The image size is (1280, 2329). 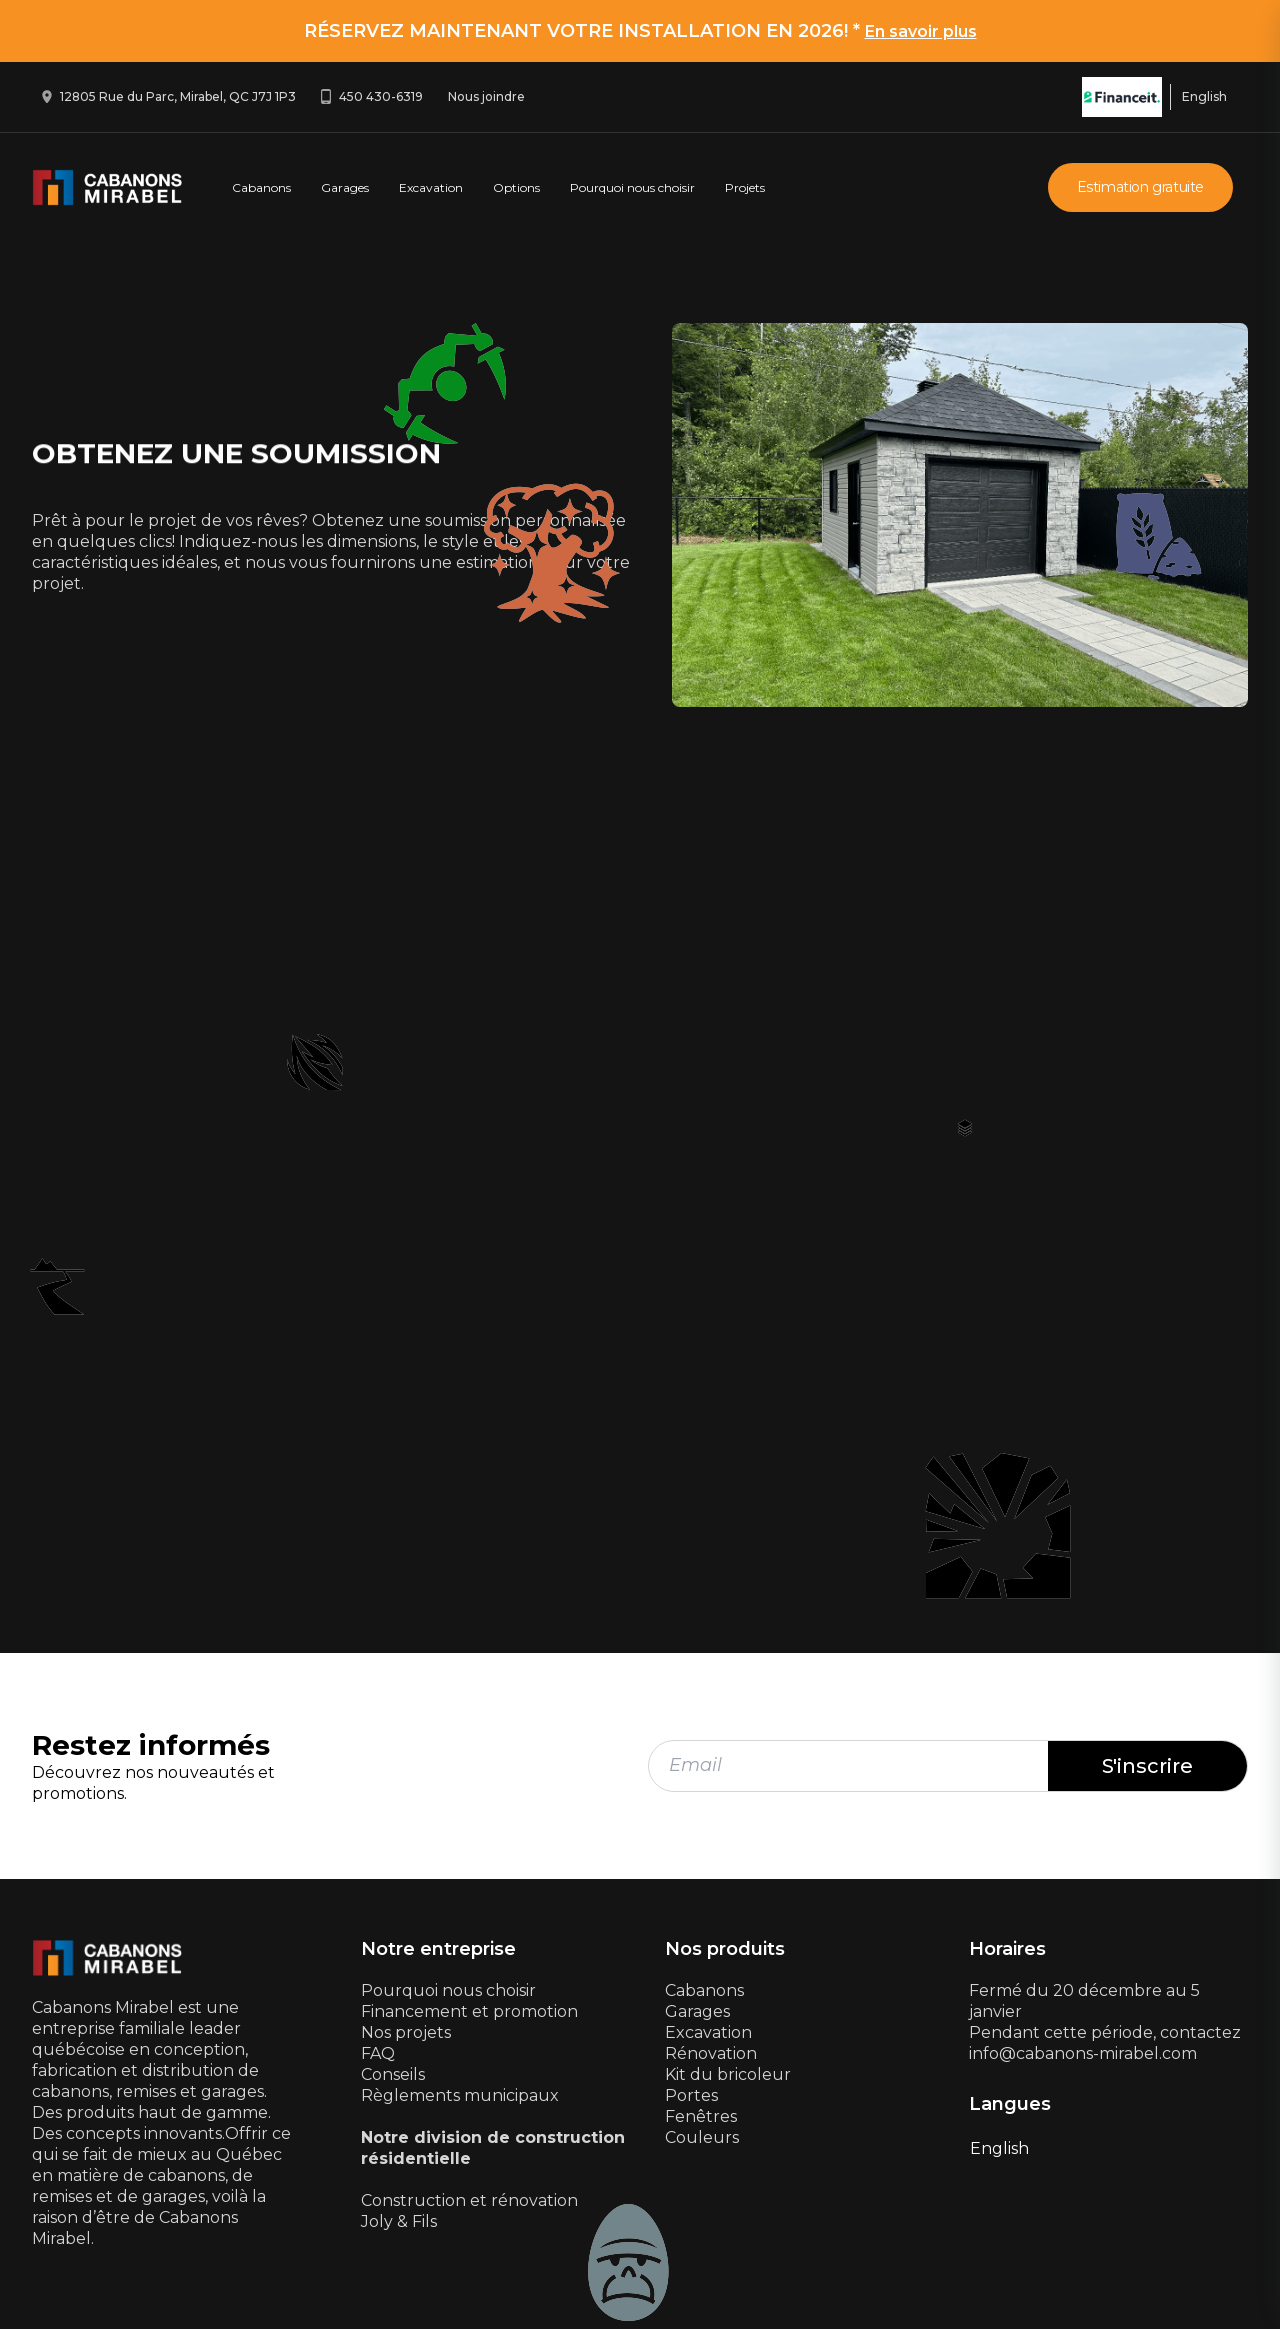 What do you see at coordinates (1158, 535) in the screenshot?
I see `indicates grain or wheat ingredient` at bounding box center [1158, 535].